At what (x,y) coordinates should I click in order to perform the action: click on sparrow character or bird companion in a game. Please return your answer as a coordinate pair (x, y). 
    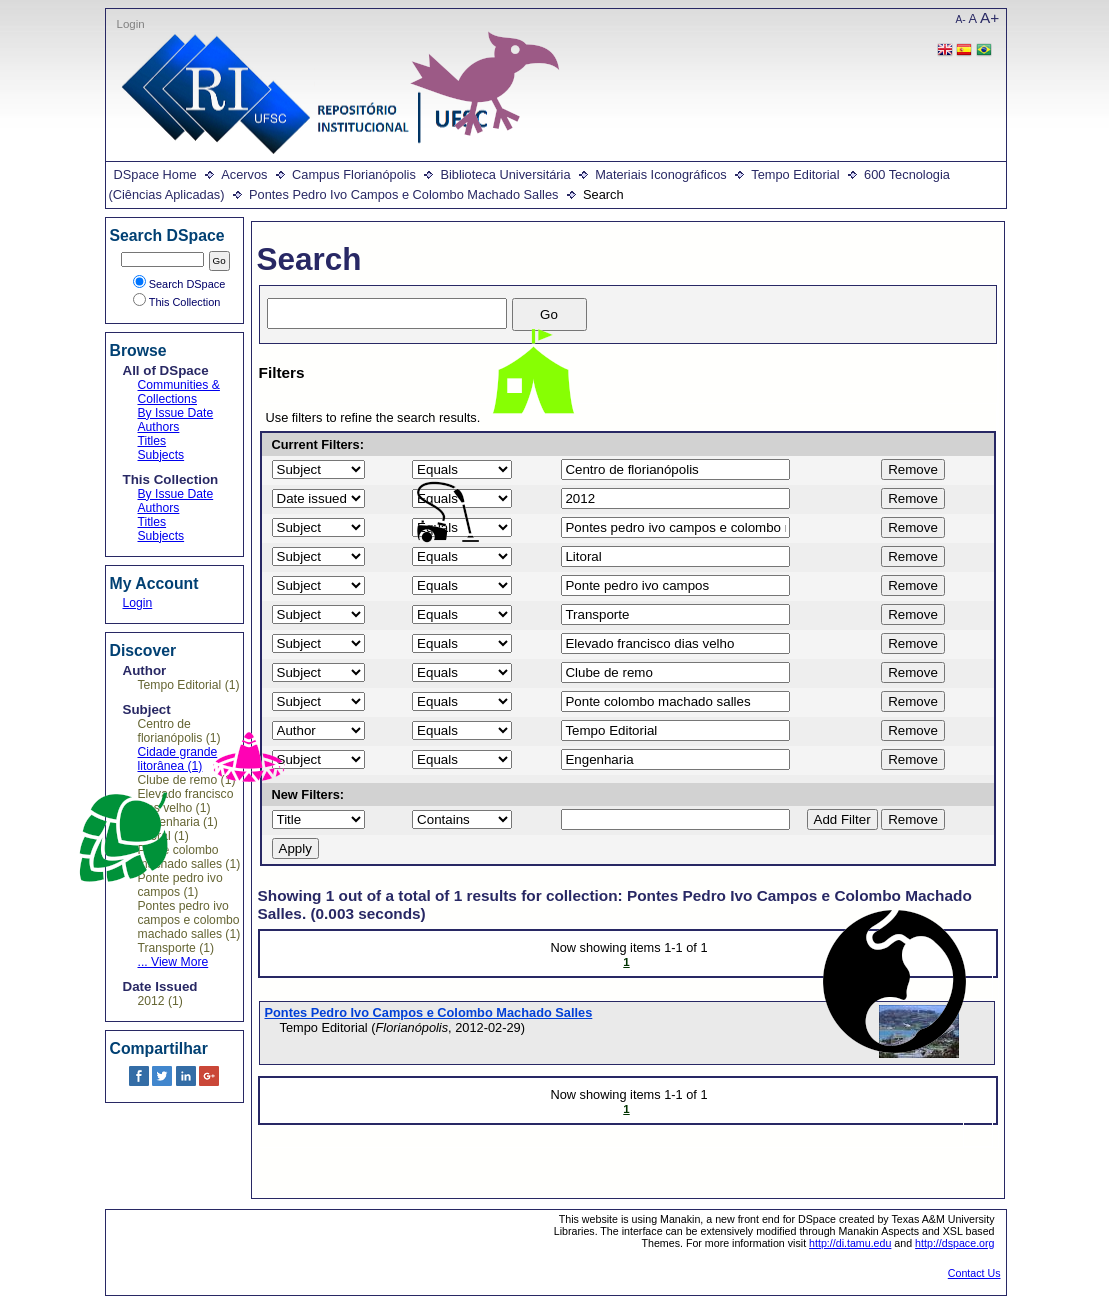
    Looking at the image, I should click on (483, 81).